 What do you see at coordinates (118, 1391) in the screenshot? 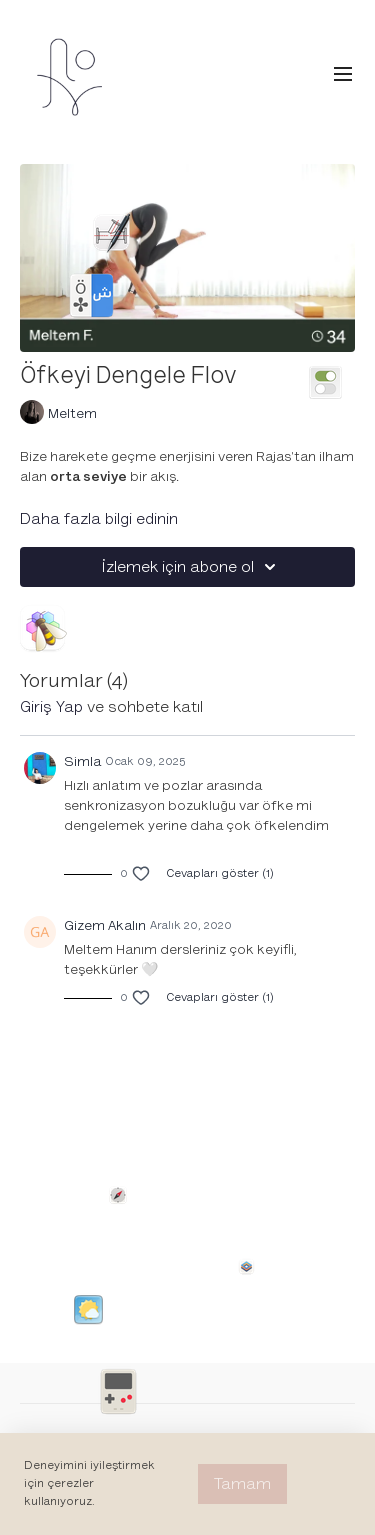
I see `open the game store or gaming app` at bounding box center [118, 1391].